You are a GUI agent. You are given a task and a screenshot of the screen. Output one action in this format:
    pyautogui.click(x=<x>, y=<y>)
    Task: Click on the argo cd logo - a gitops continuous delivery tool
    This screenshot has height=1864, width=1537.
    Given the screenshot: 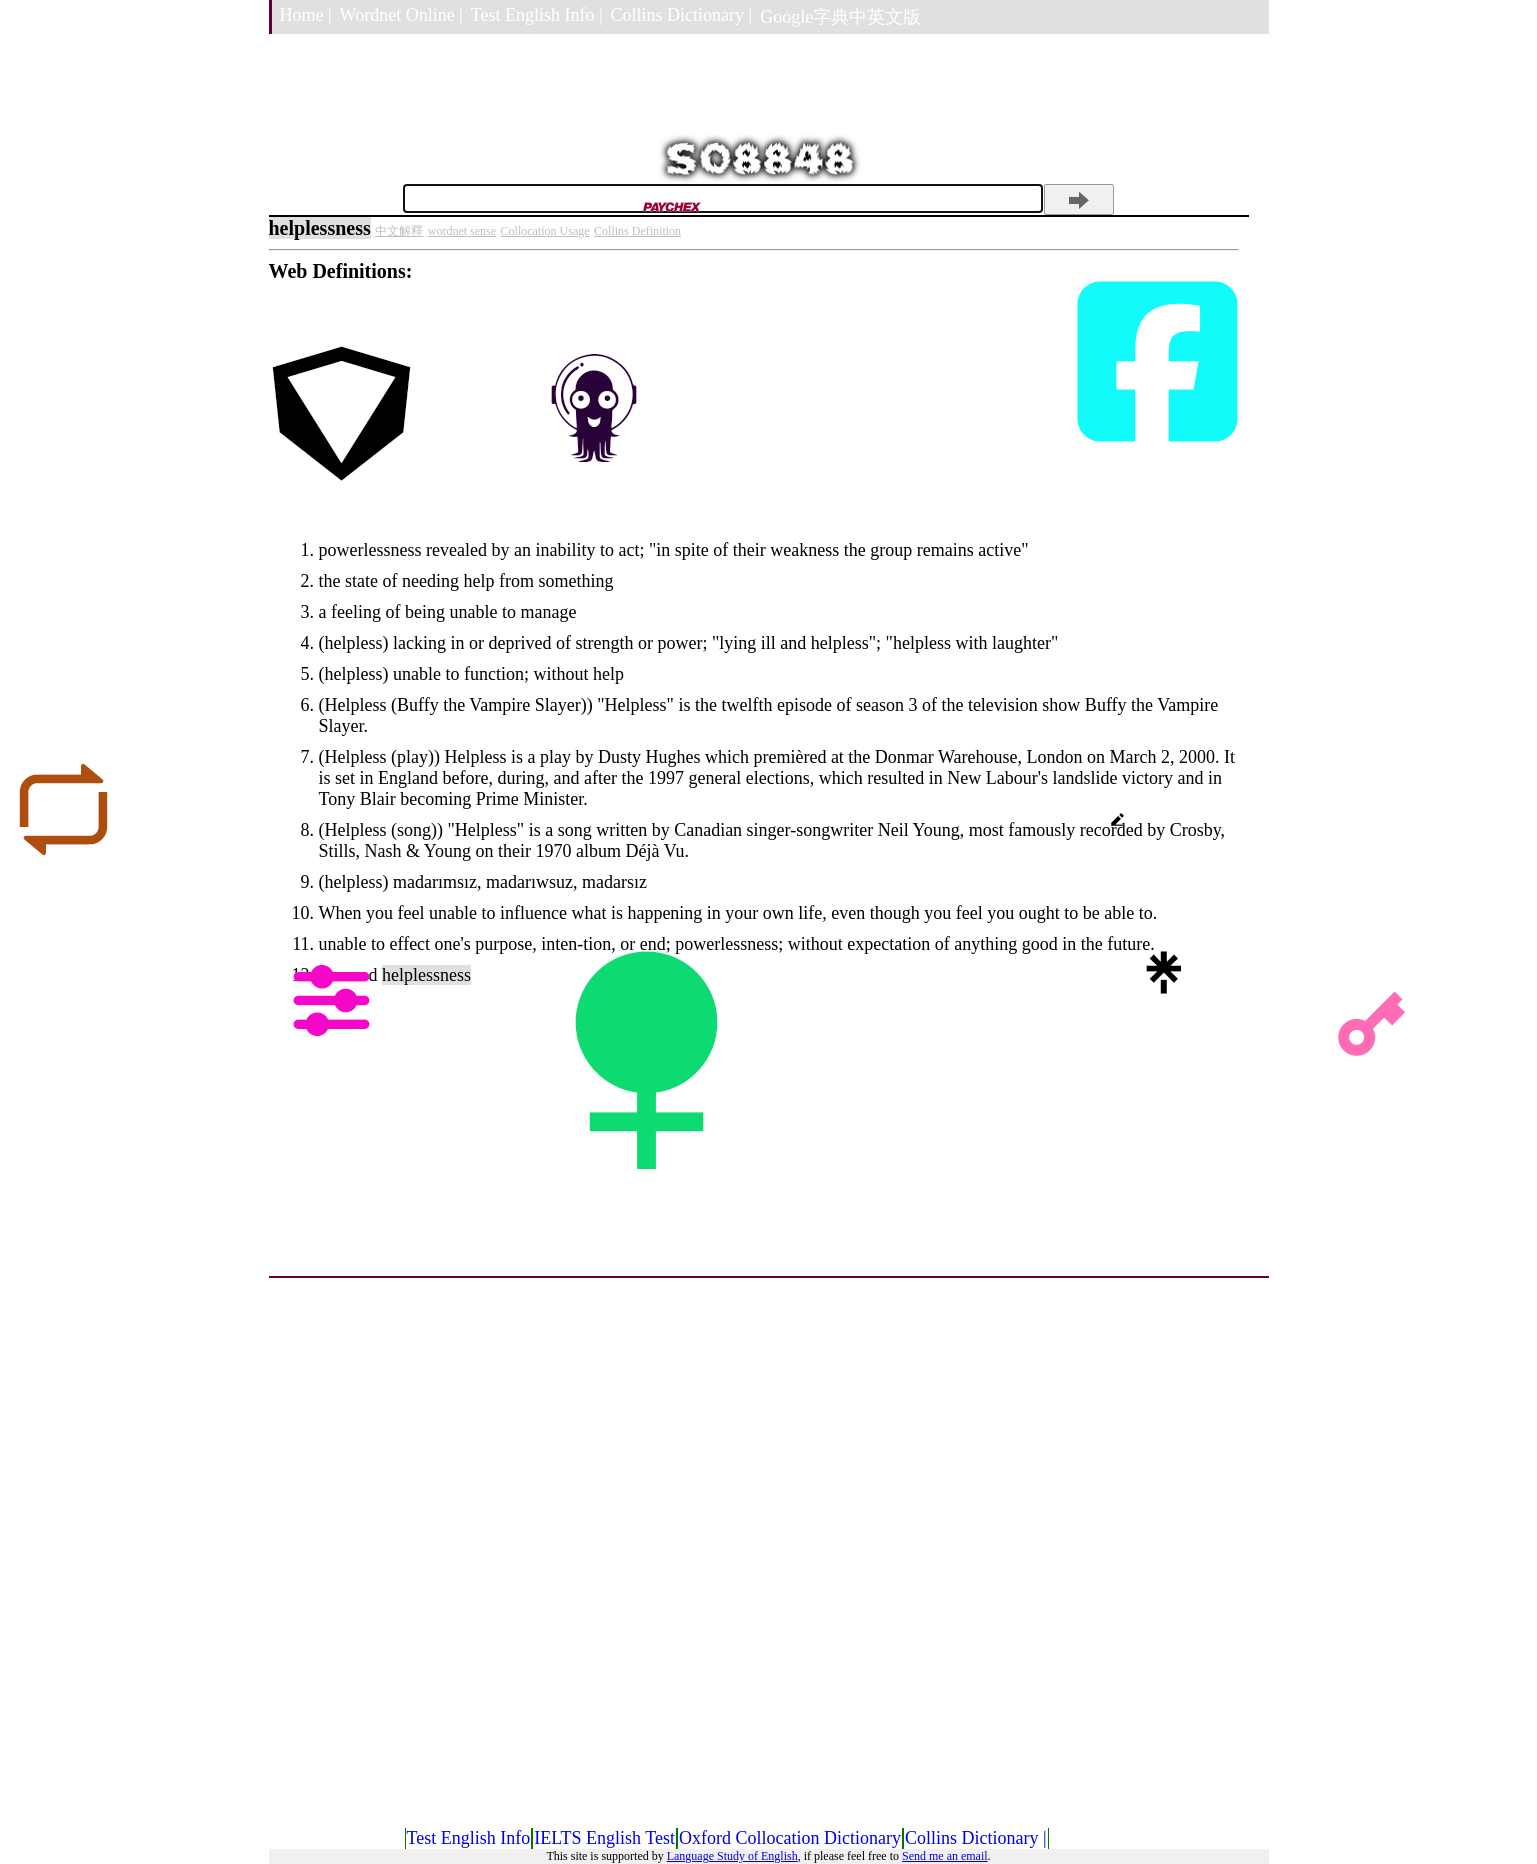 What is the action you would take?
    pyautogui.click(x=594, y=408)
    